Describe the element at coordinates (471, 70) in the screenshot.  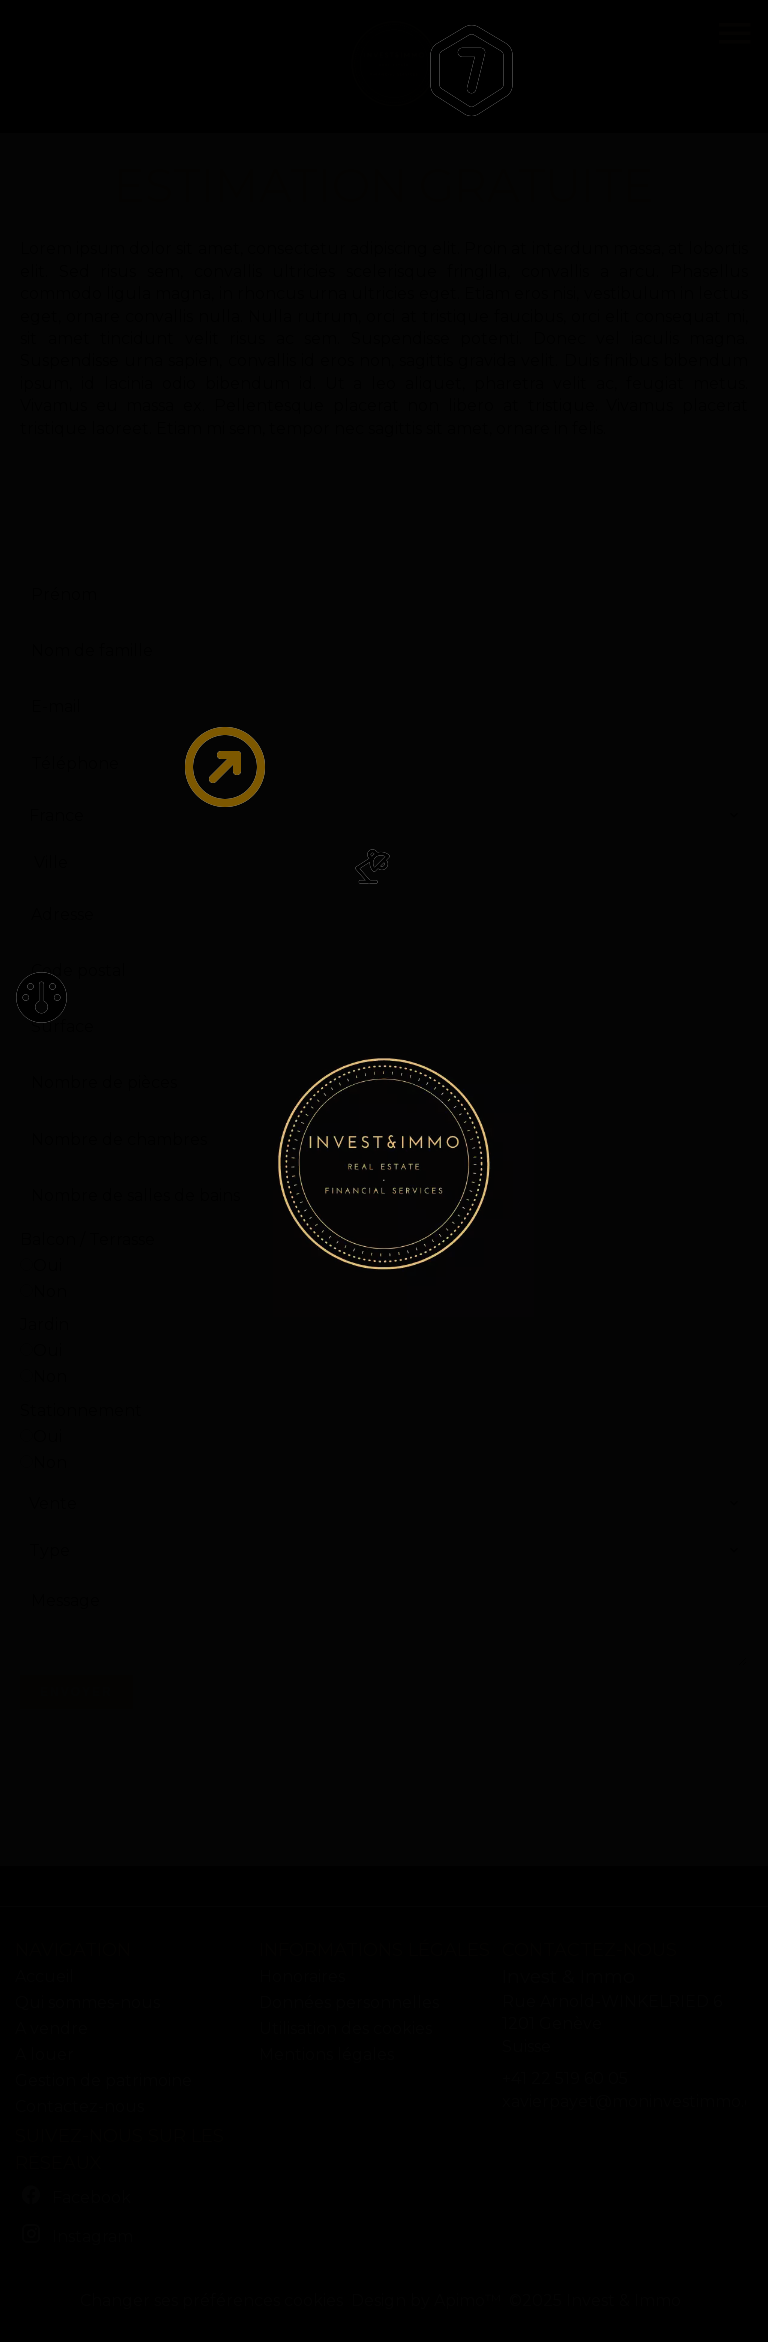
I see `indicates step 7 in a multi-step process` at that location.